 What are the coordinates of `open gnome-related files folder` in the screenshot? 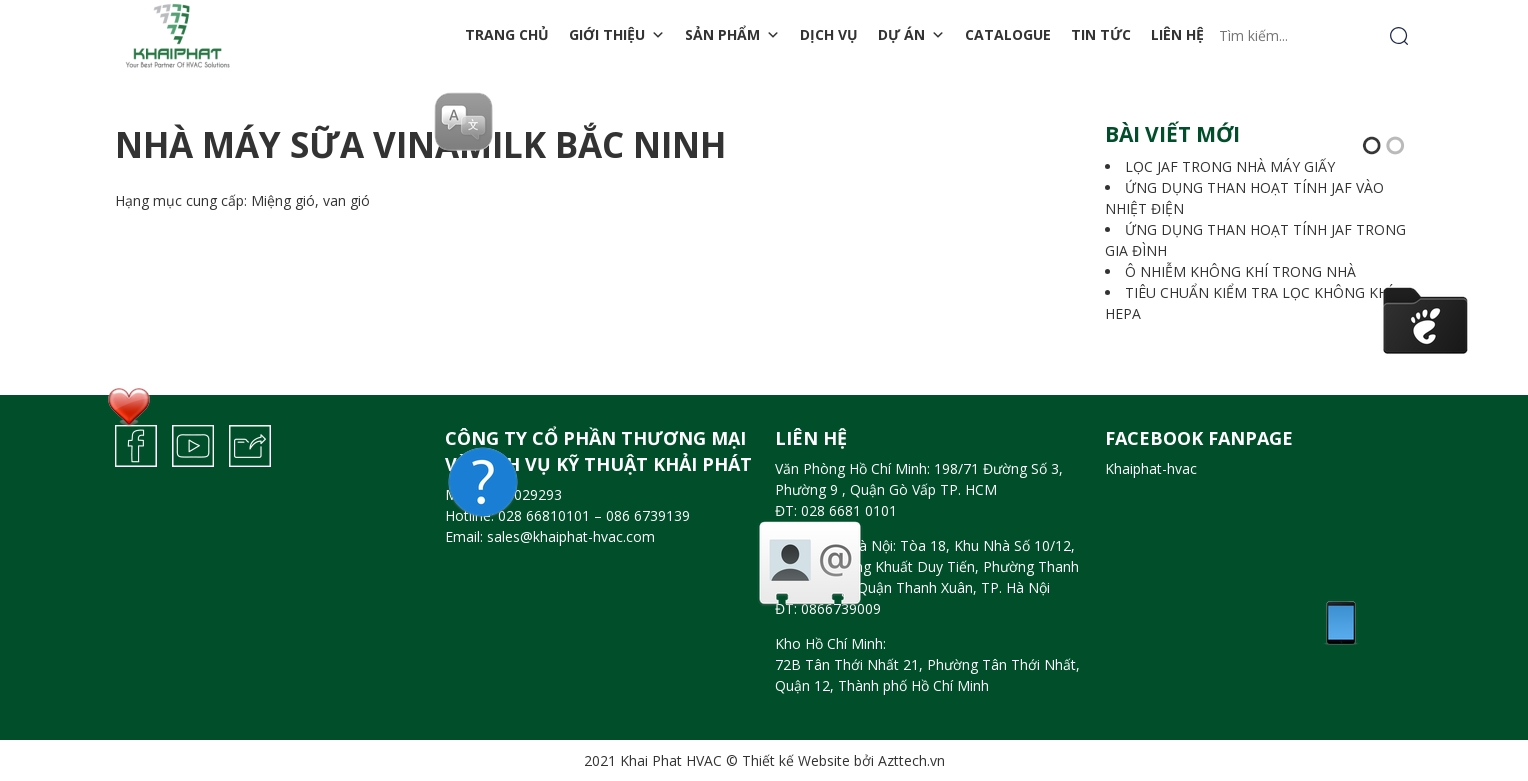 It's located at (1425, 323).